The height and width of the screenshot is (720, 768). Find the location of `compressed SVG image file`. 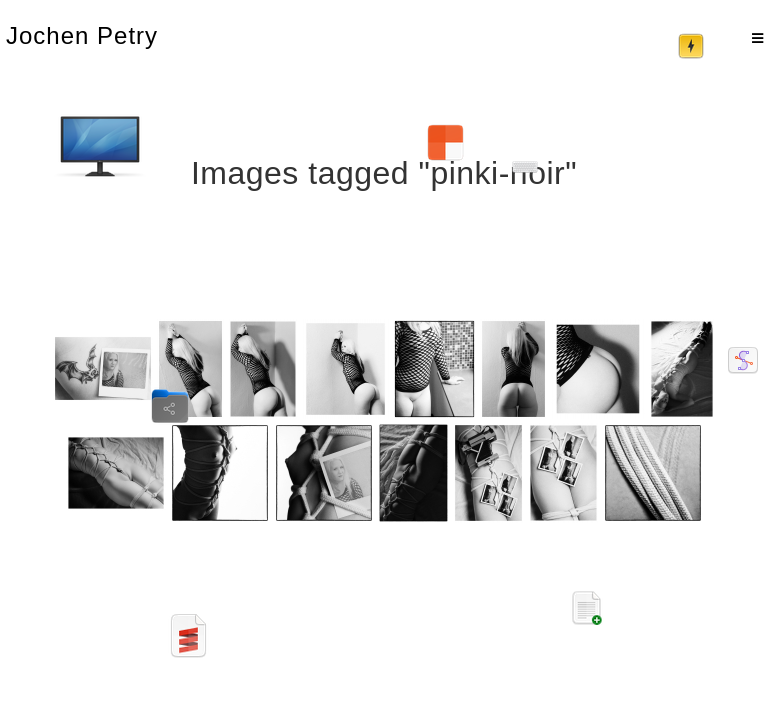

compressed SVG image file is located at coordinates (743, 359).